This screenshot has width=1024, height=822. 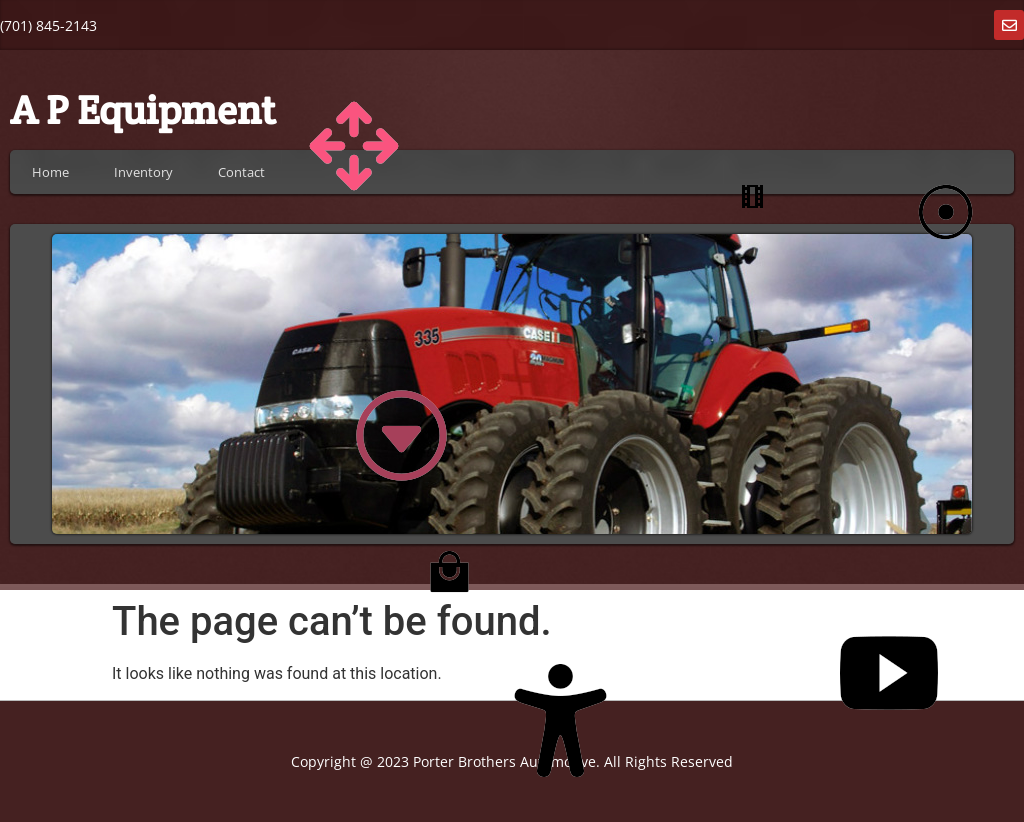 What do you see at coordinates (946, 212) in the screenshot?
I see `start recording audio or video` at bounding box center [946, 212].